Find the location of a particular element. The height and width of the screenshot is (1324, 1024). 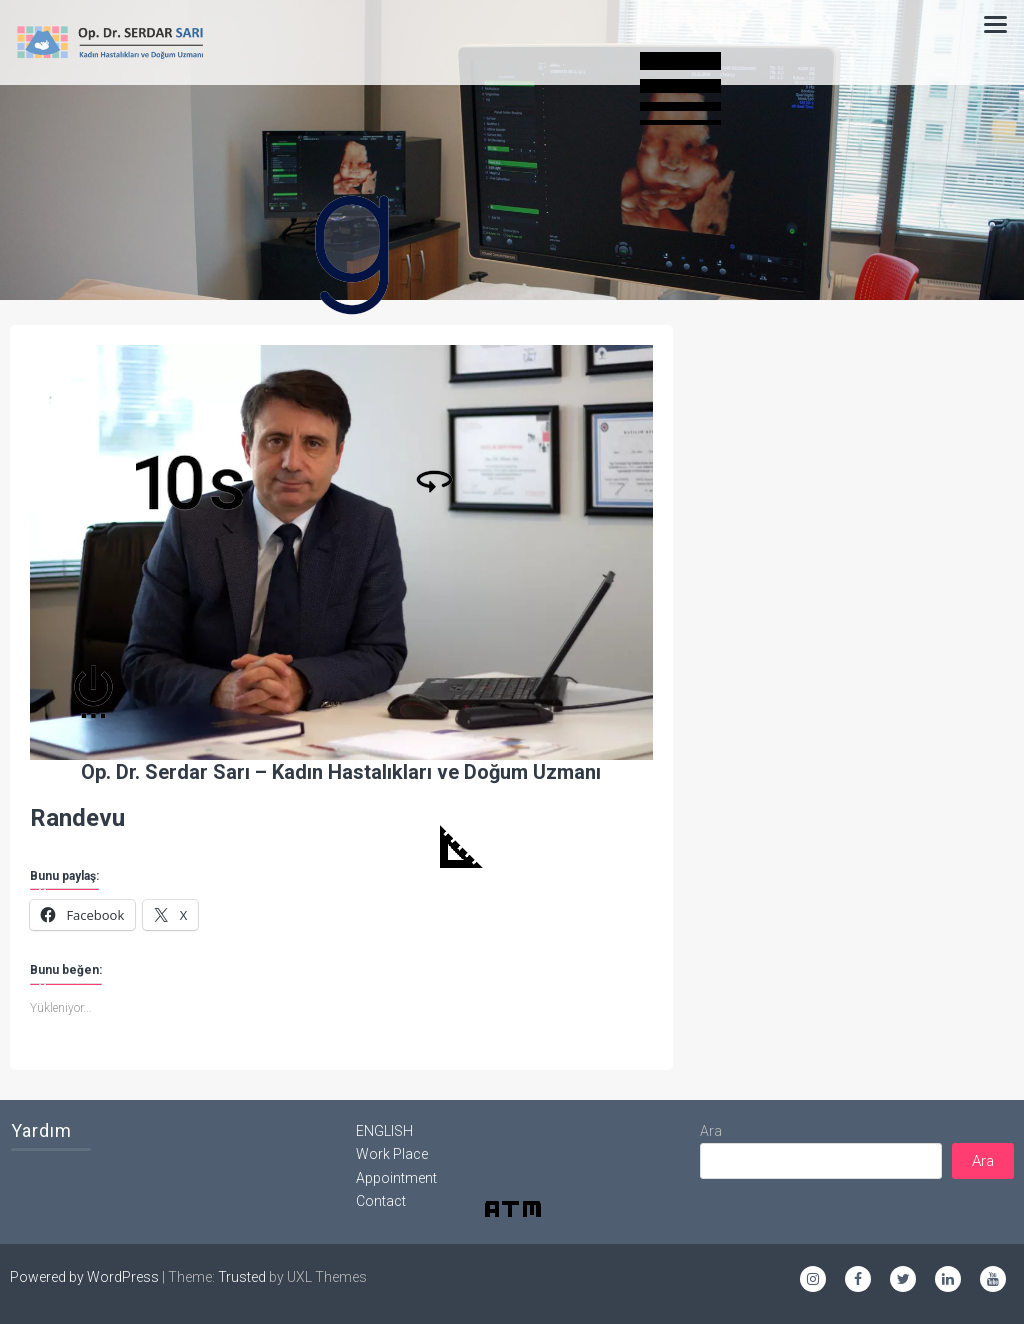

view 360-degree panorama or image is located at coordinates (434, 479).